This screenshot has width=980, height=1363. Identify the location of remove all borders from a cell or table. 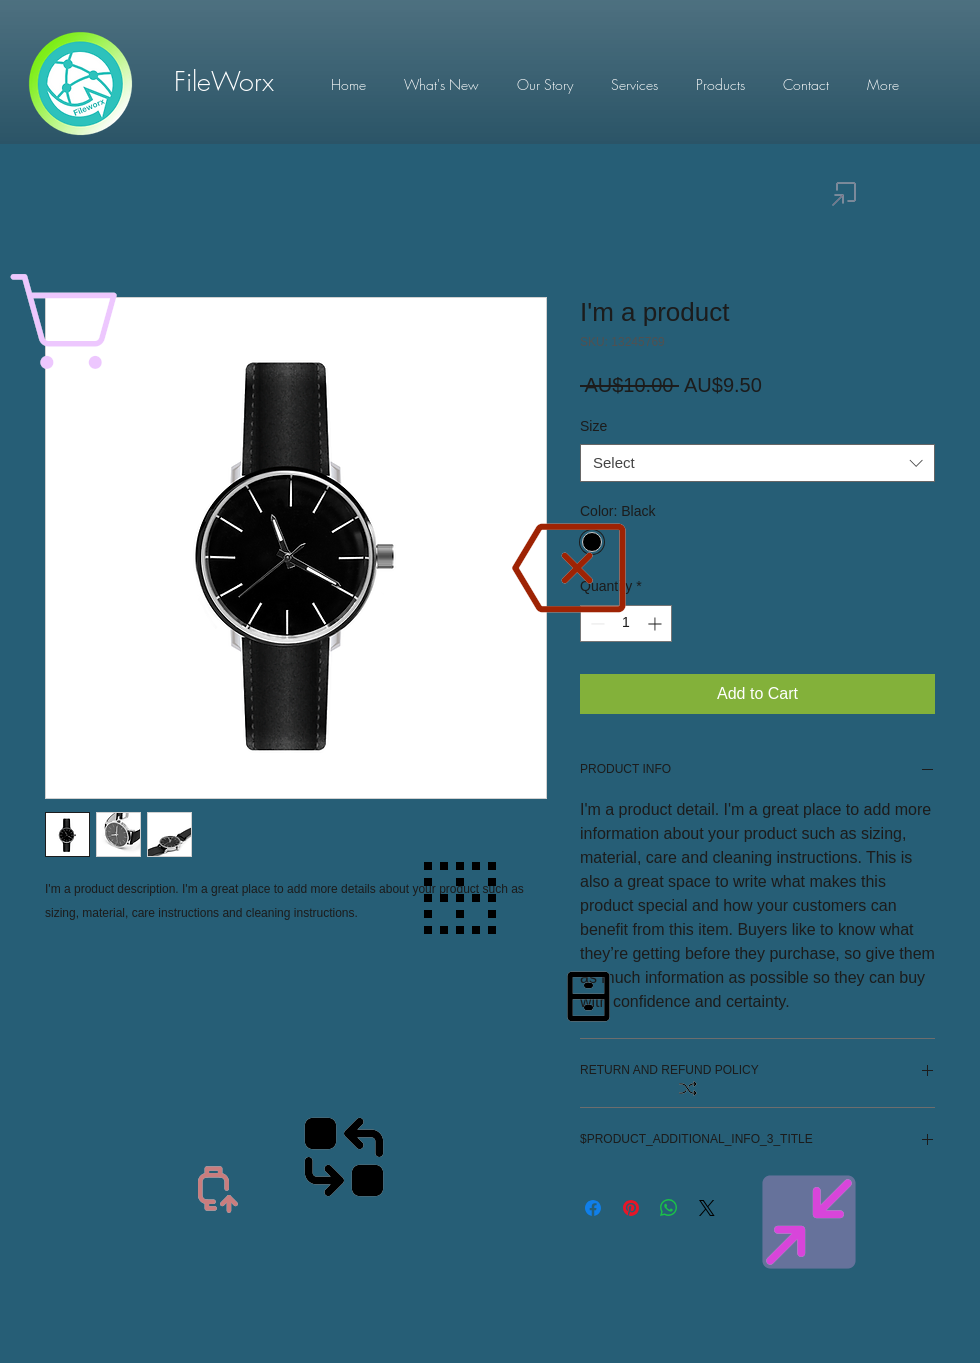
(460, 898).